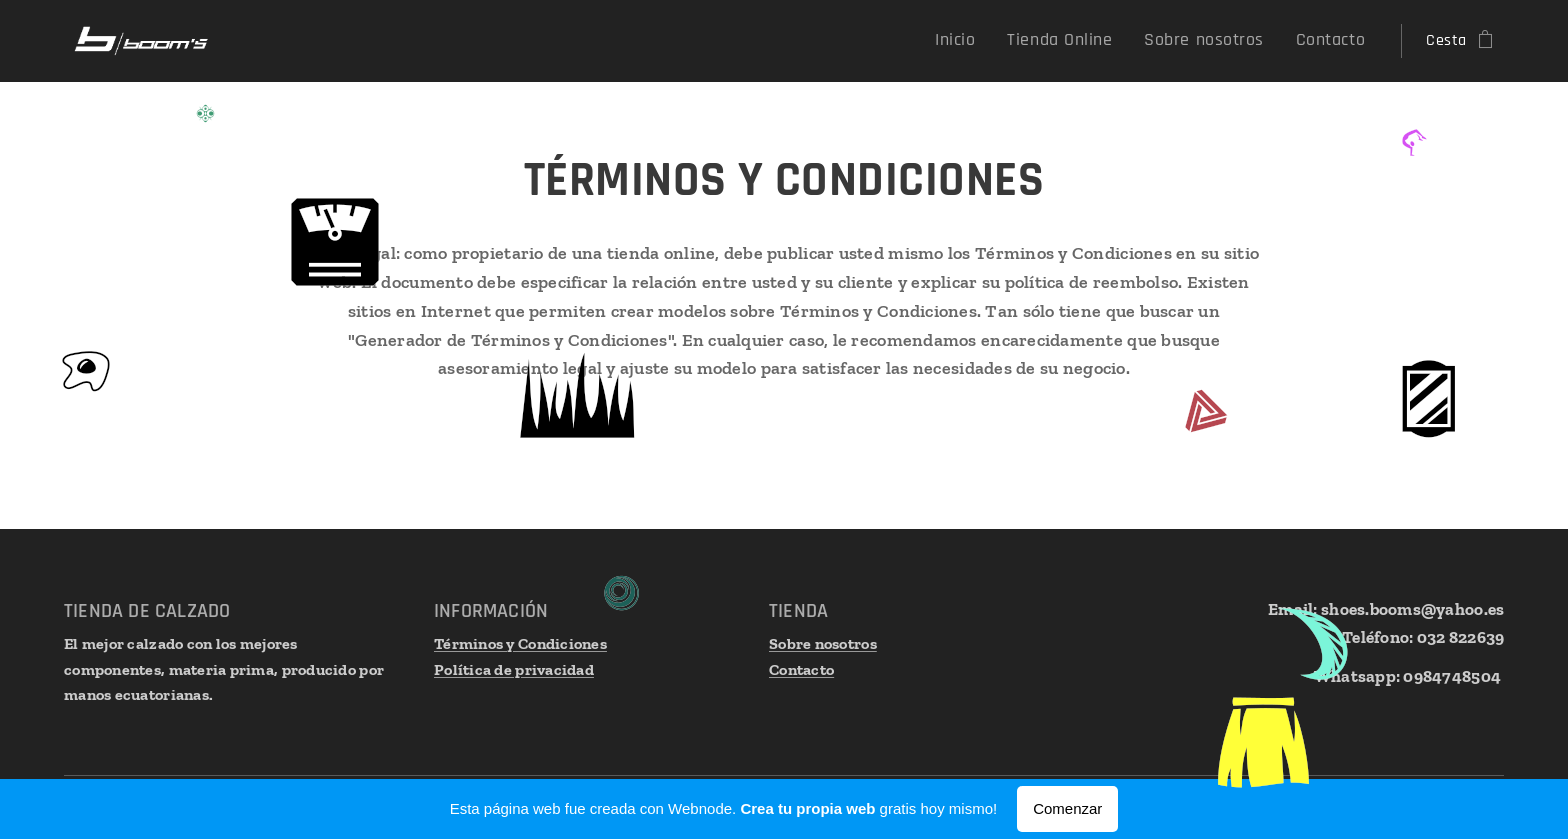 The height and width of the screenshot is (839, 1568). What do you see at coordinates (1313, 644) in the screenshot?
I see `indicates a slash or cutting attack action` at bounding box center [1313, 644].